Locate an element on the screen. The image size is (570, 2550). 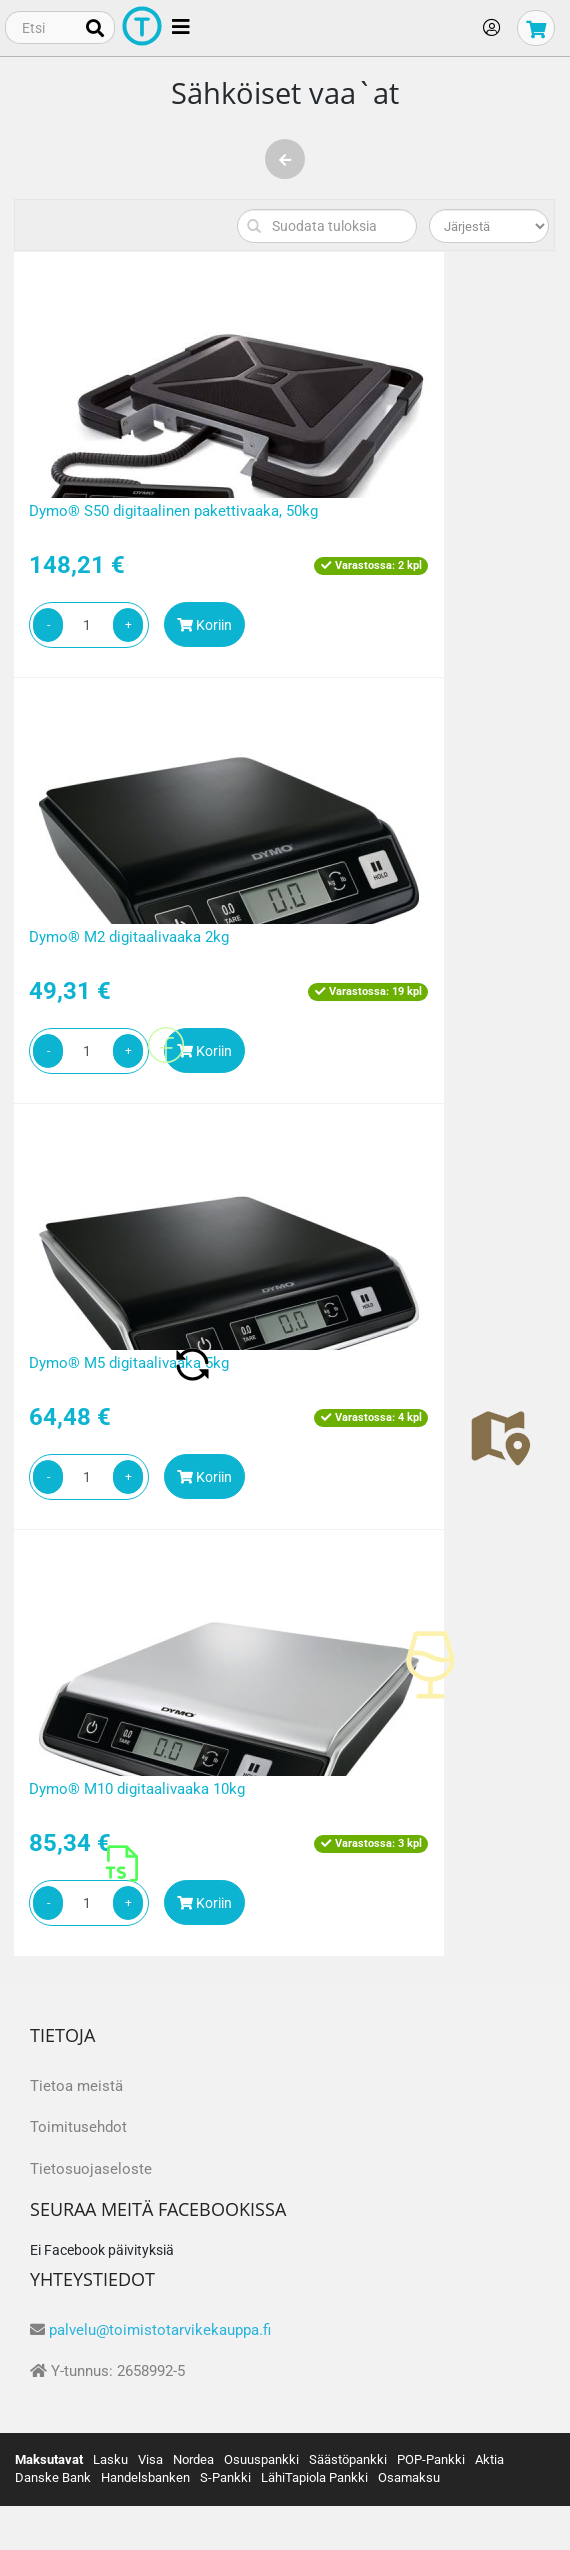
view location on map is located at coordinates (498, 1436).